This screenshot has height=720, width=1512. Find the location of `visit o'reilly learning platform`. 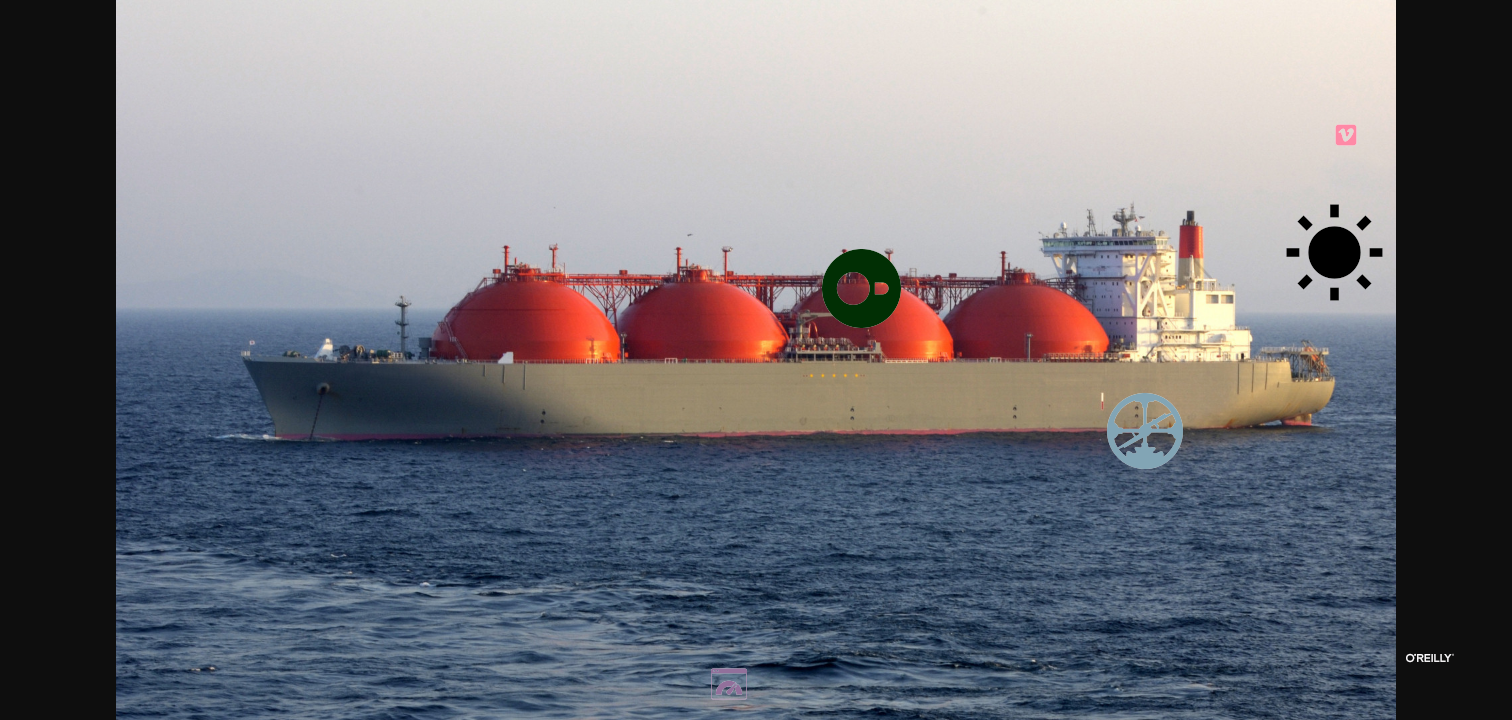

visit o'reilly learning platform is located at coordinates (1430, 658).